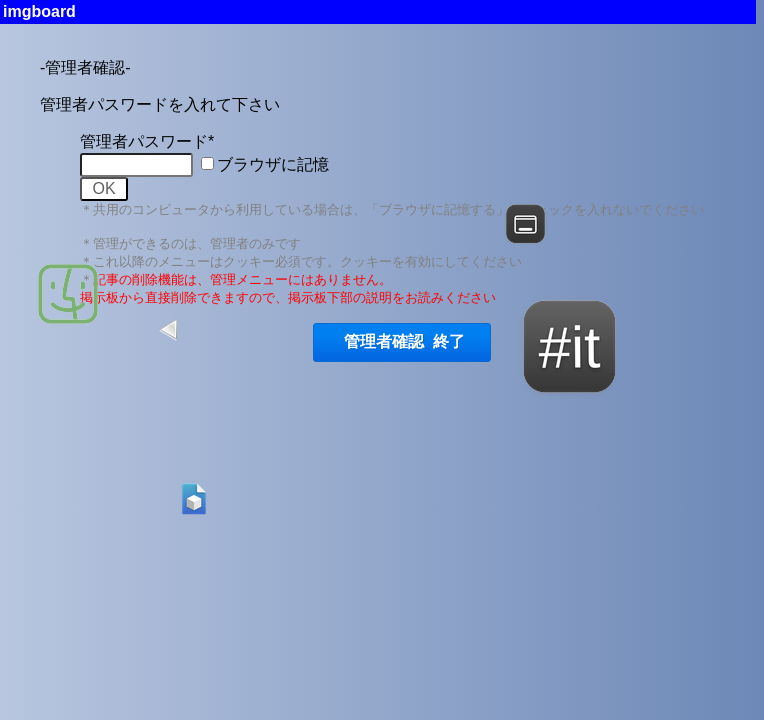 The height and width of the screenshot is (720, 764). Describe the element at coordinates (525, 224) in the screenshot. I see `open desktop and screen saver preferences` at that location.